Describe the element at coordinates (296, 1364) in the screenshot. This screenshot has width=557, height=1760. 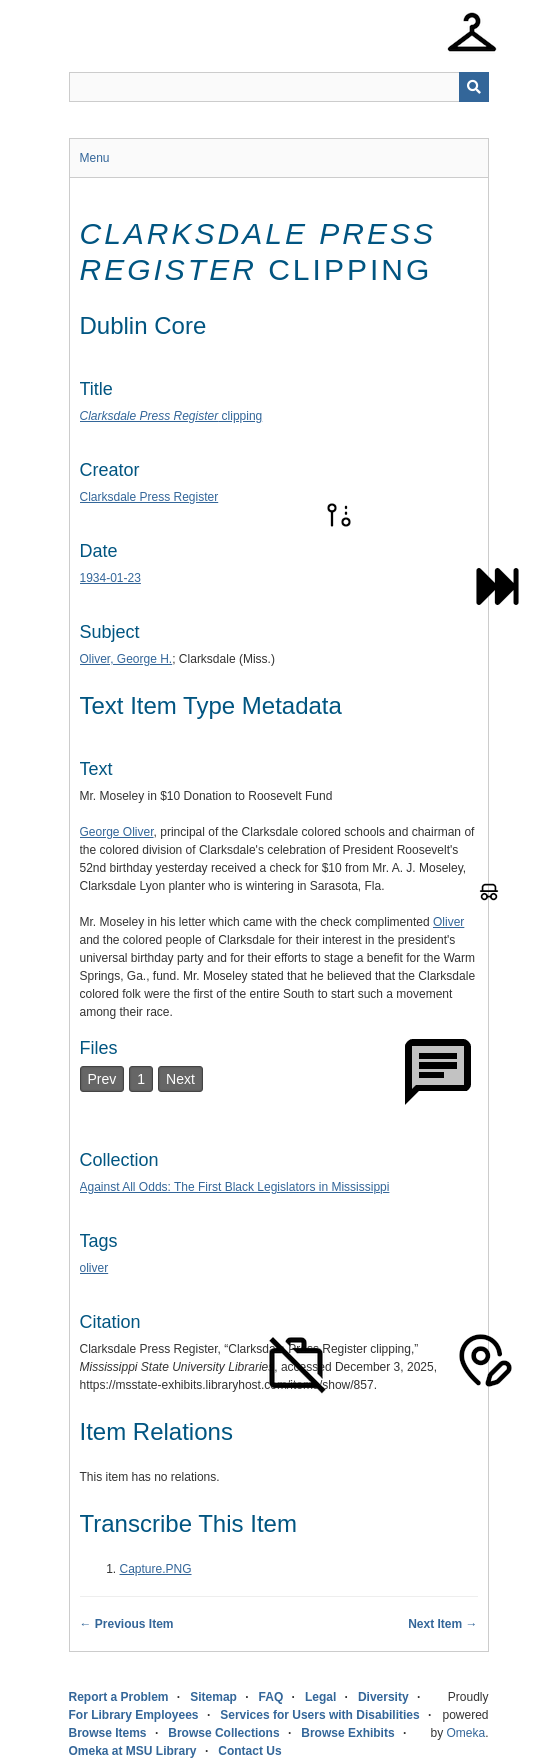
I see `work mode disabled or unavailable` at that location.